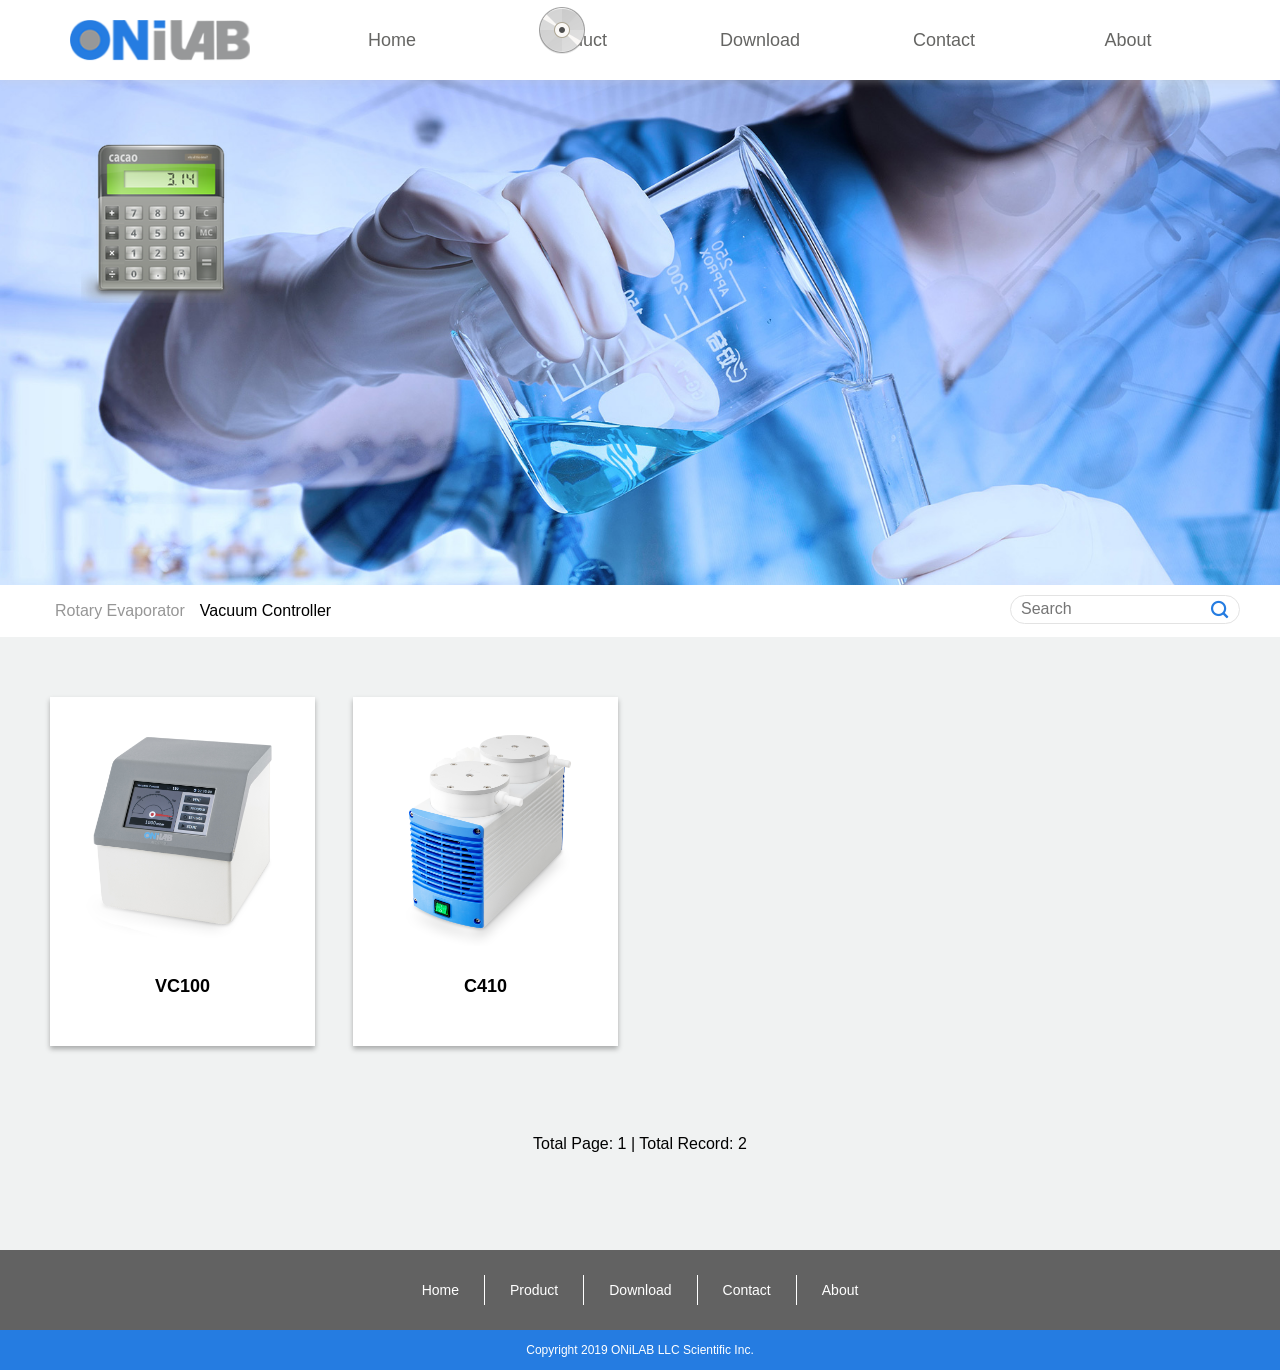 The width and height of the screenshot is (1280, 1370). What do you see at coordinates (161, 223) in the screenshot?
I see `open the calculator app` at bounding box center [161, 223].